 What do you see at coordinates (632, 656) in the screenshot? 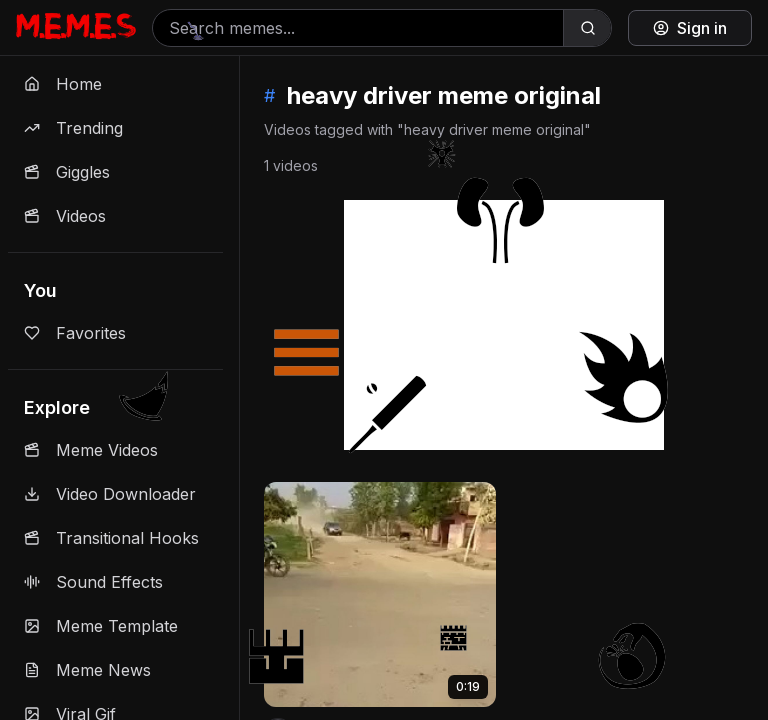
I see `indicates theft or pickpocketing in a game` at bounding box center [632, 656].